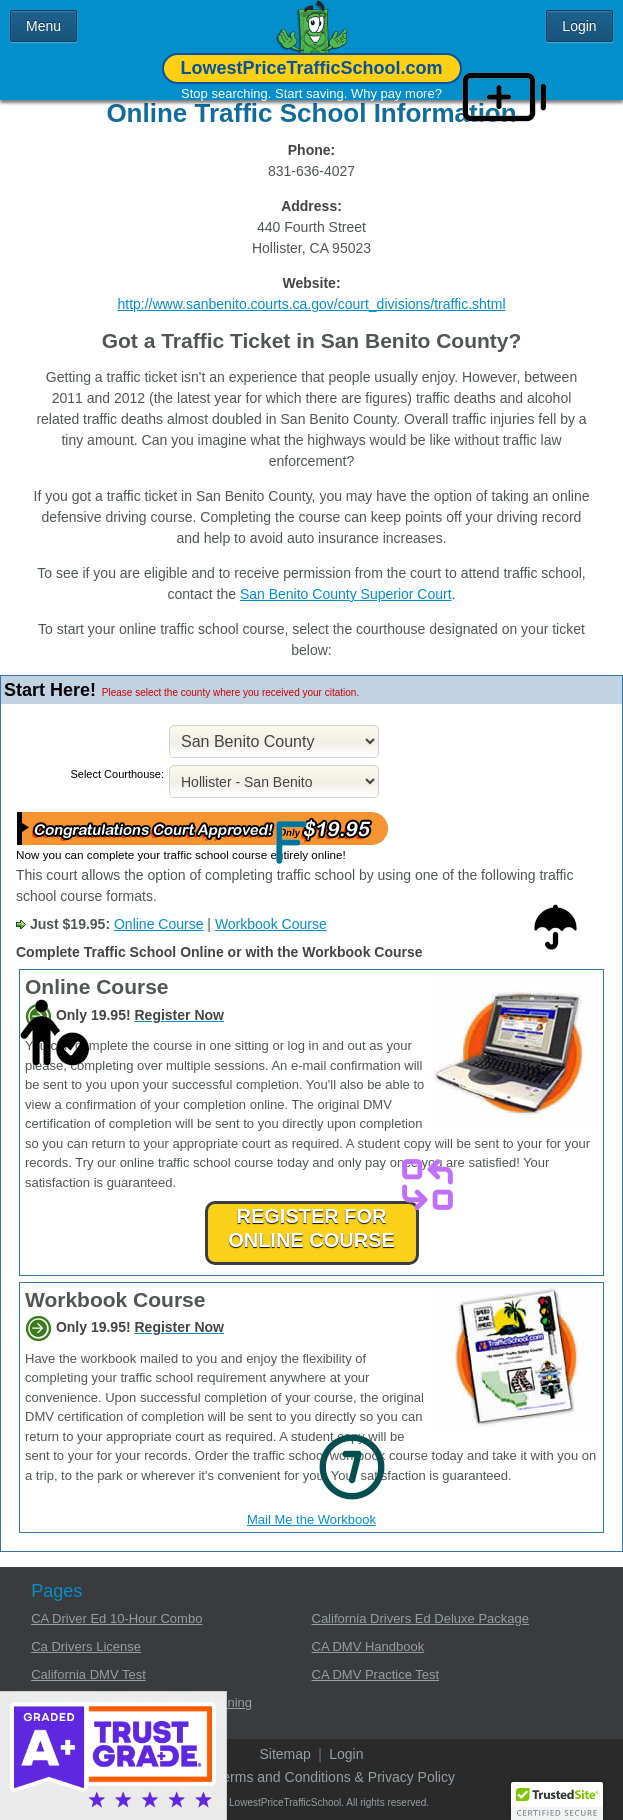 This screenshot has width=623, height=1820. I want to click on indicates step 7 in a multi-step process, so click(352, 1467).